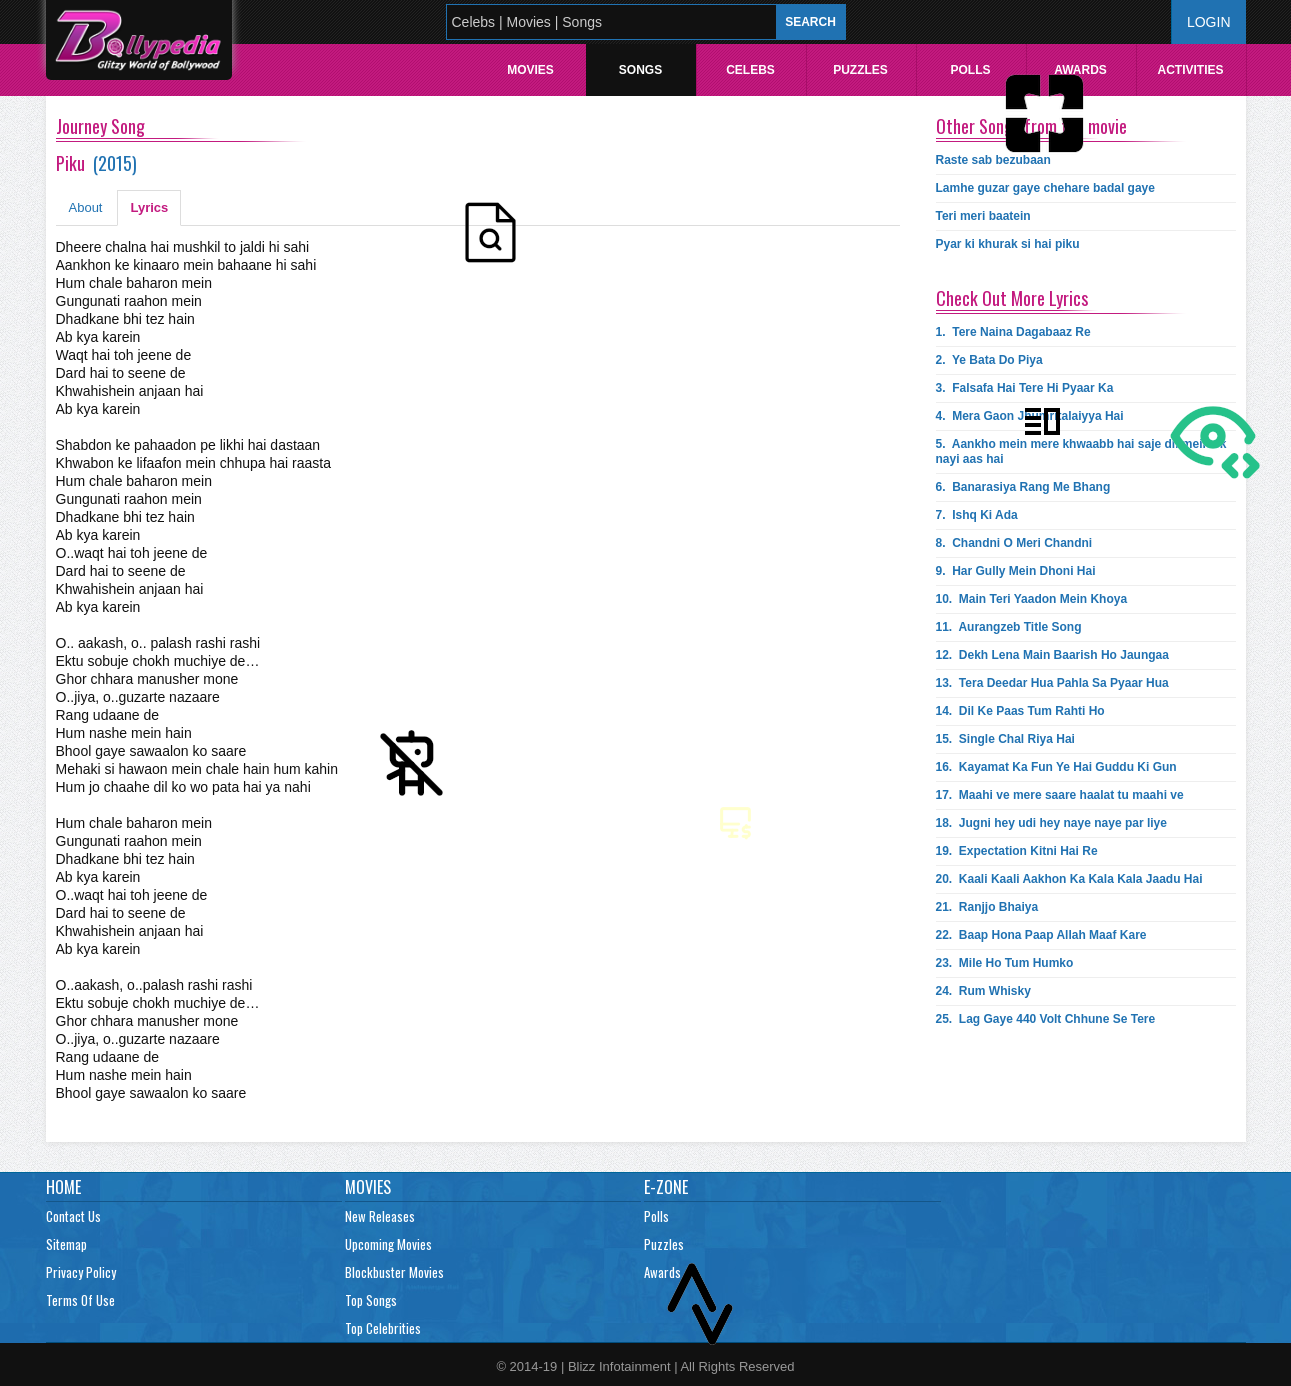 The height and width of the screenshot is (1386, 1291). What do you see at coordinates (735, 822) in the screenshot?
I see `view billing or payment on desktop` at bounding box center [735, 822].